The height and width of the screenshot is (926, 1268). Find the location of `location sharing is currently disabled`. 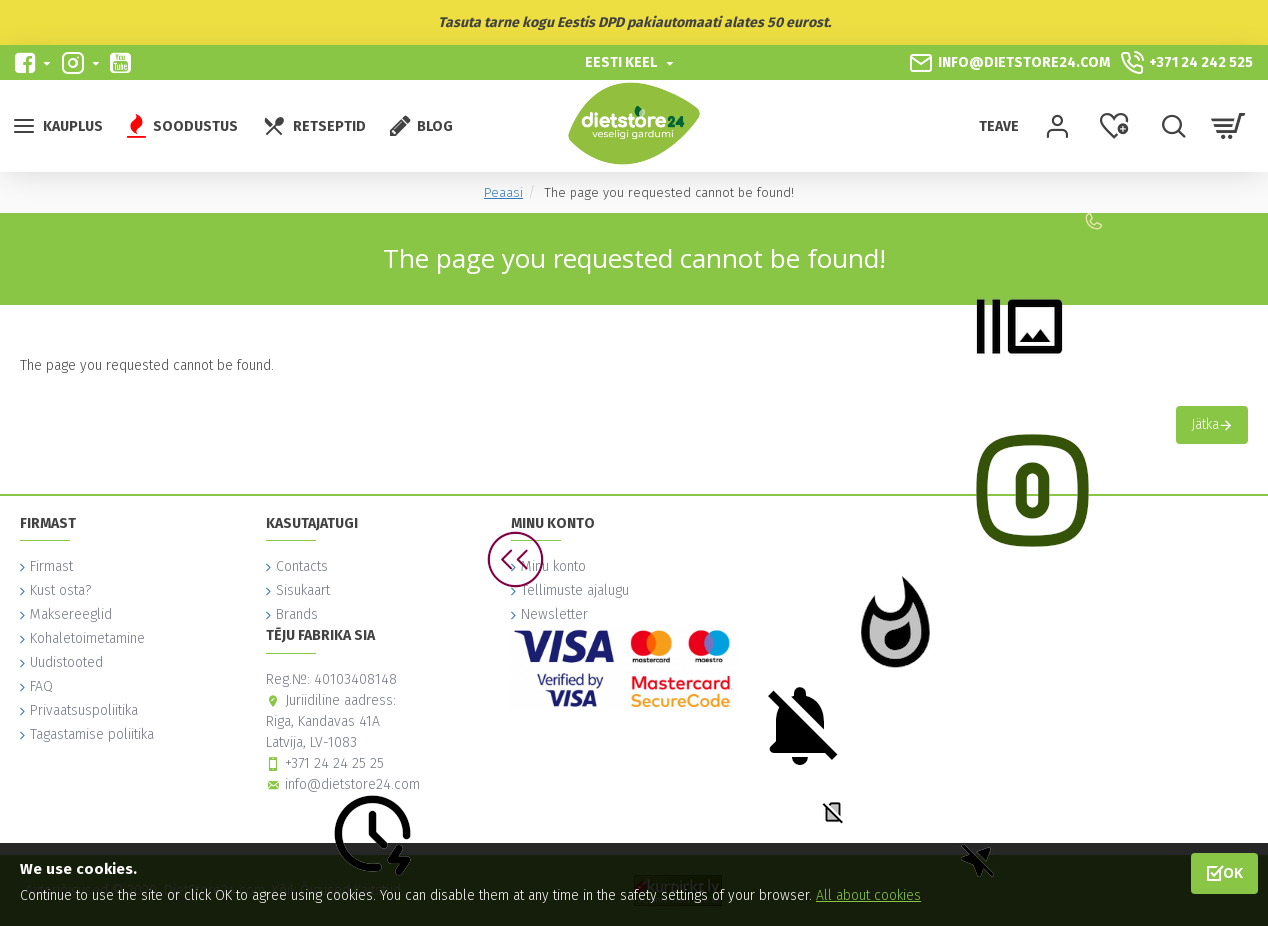

location sharing is currently disabled is located at coordinates (976, 861).